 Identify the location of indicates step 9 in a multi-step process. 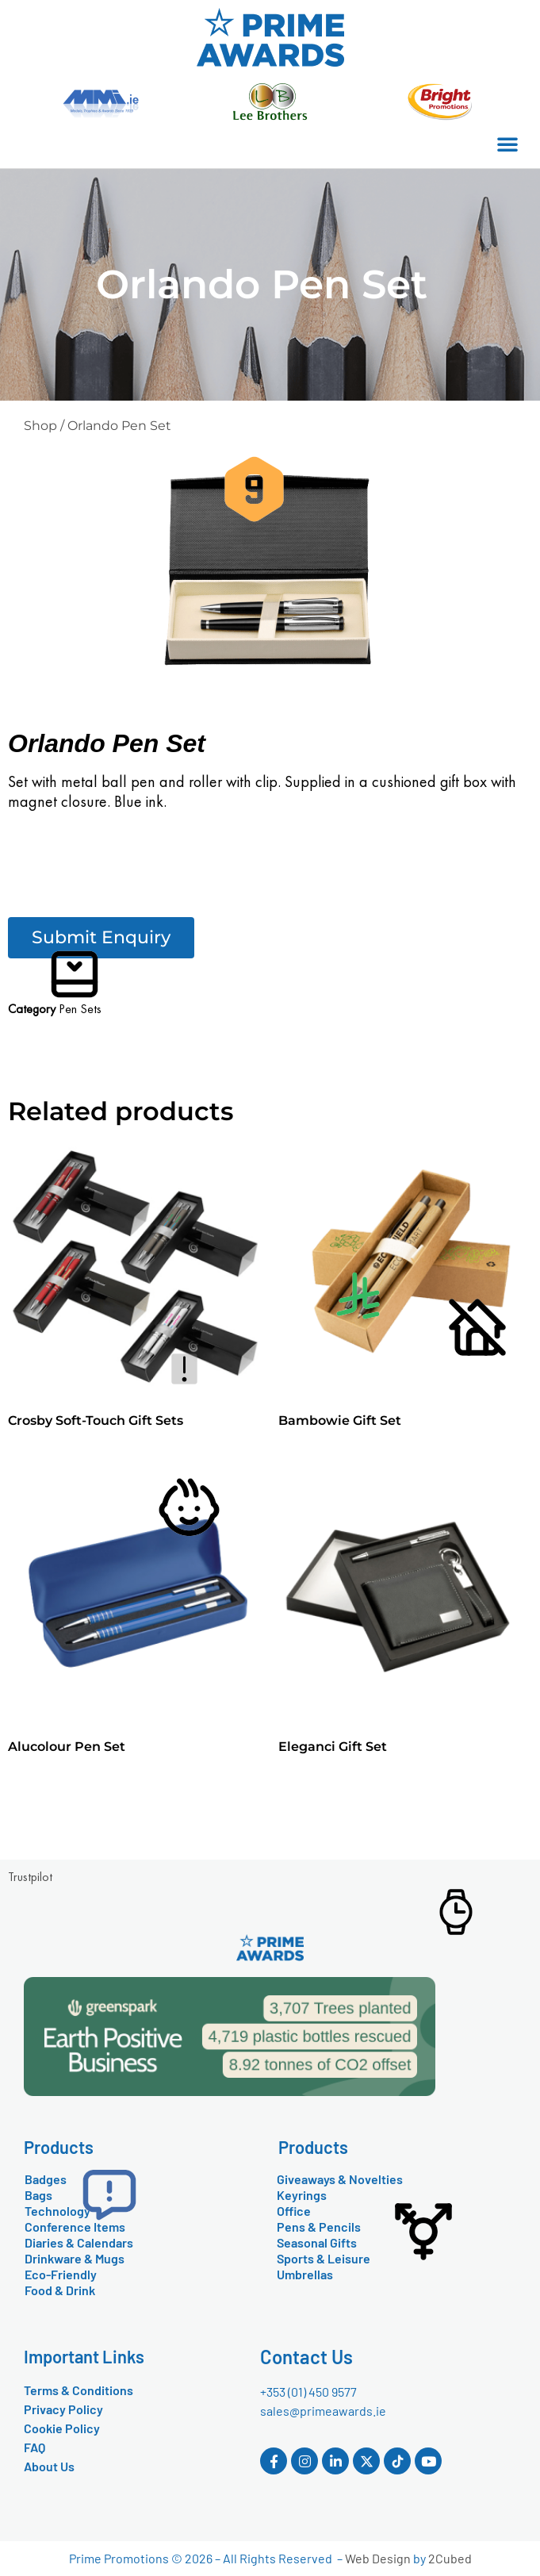
(254, 489).